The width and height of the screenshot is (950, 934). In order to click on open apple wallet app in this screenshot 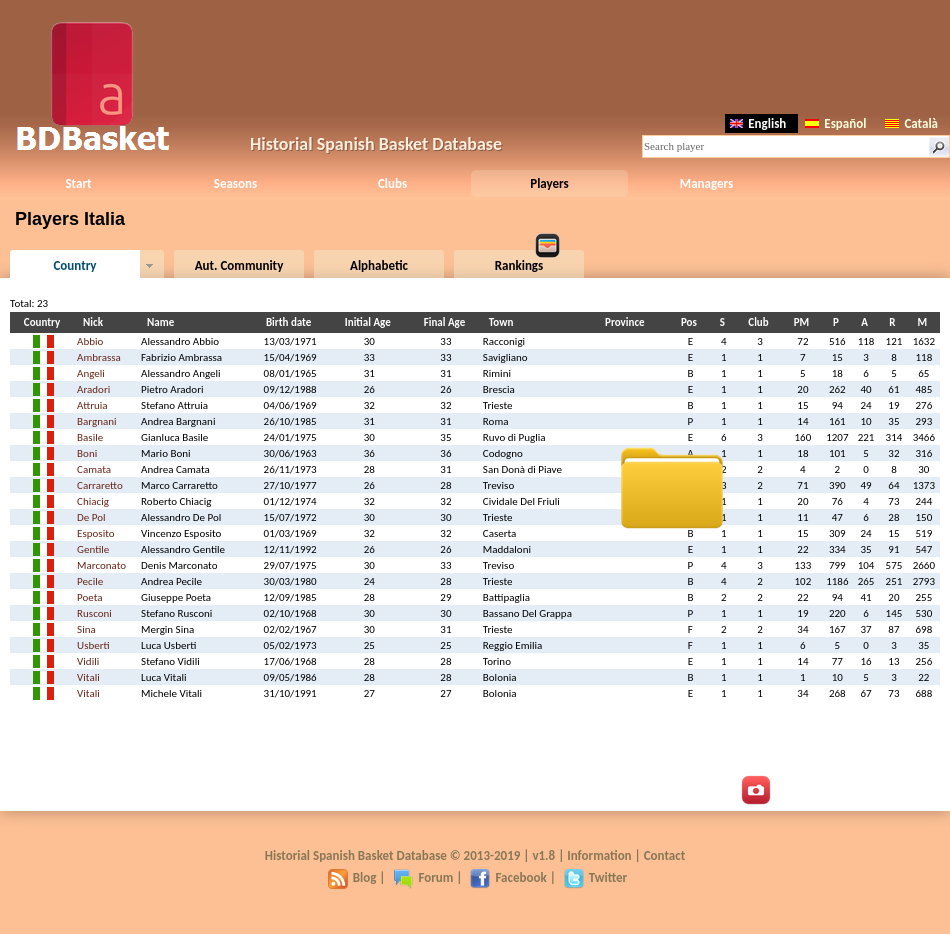, I will do `click(547, 245)`.